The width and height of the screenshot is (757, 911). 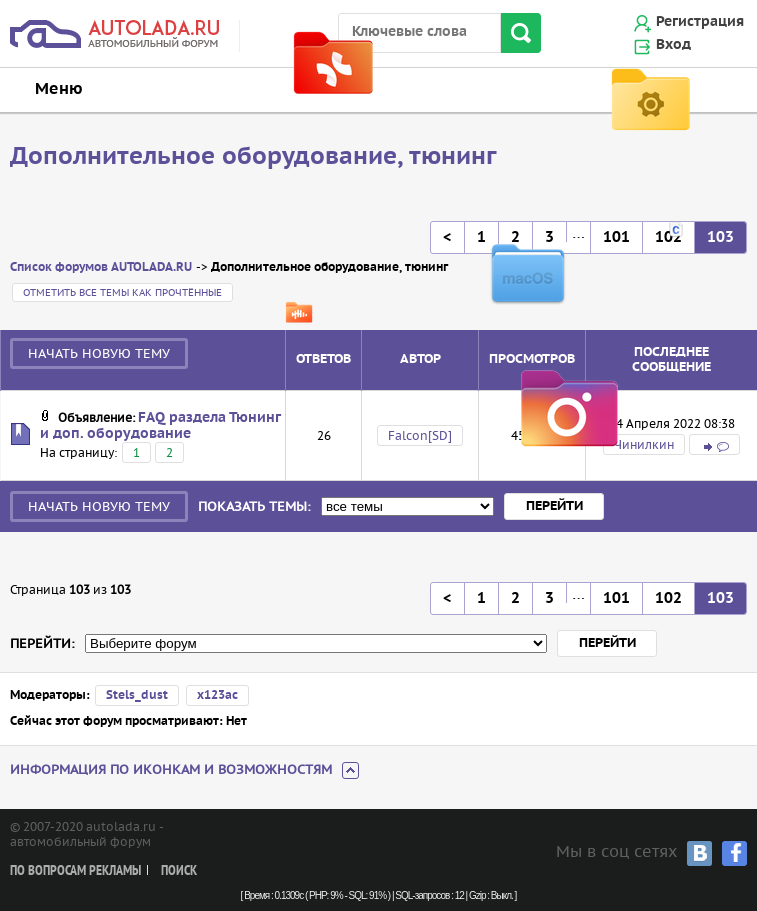 What do you see at coordinates (569, 411) in the screenshot?
I see `open instagram media folder` at bounding box center [569, 411].